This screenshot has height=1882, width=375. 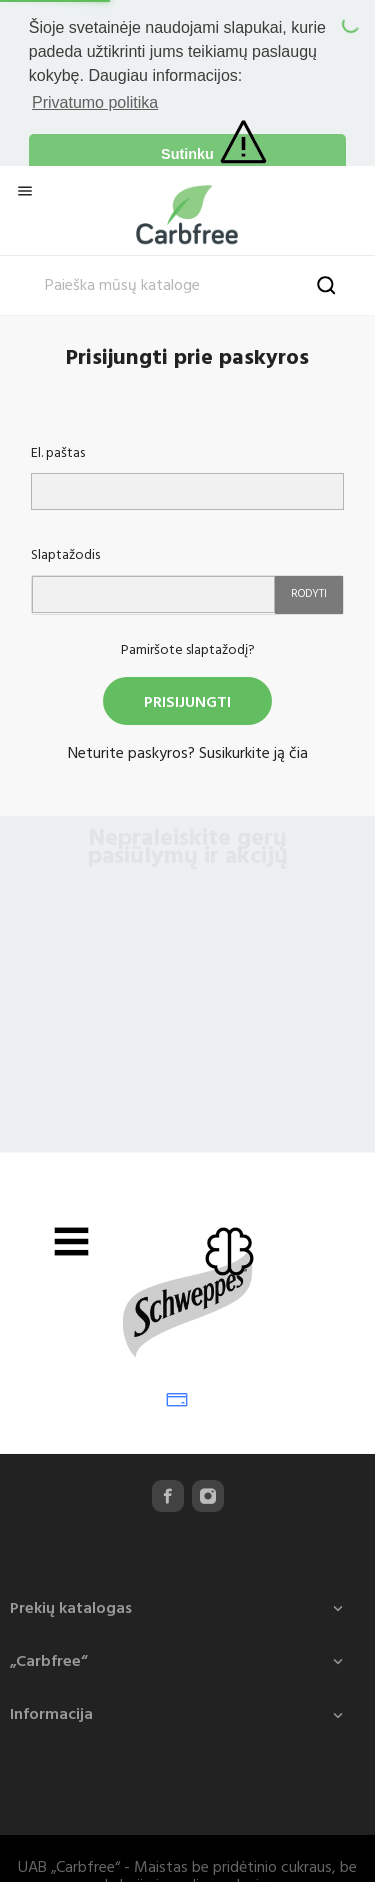 What do you see at coordinates (71, 1241) in the screenshot?
I see `open navigation menu` at bounding box center [71, 1241].